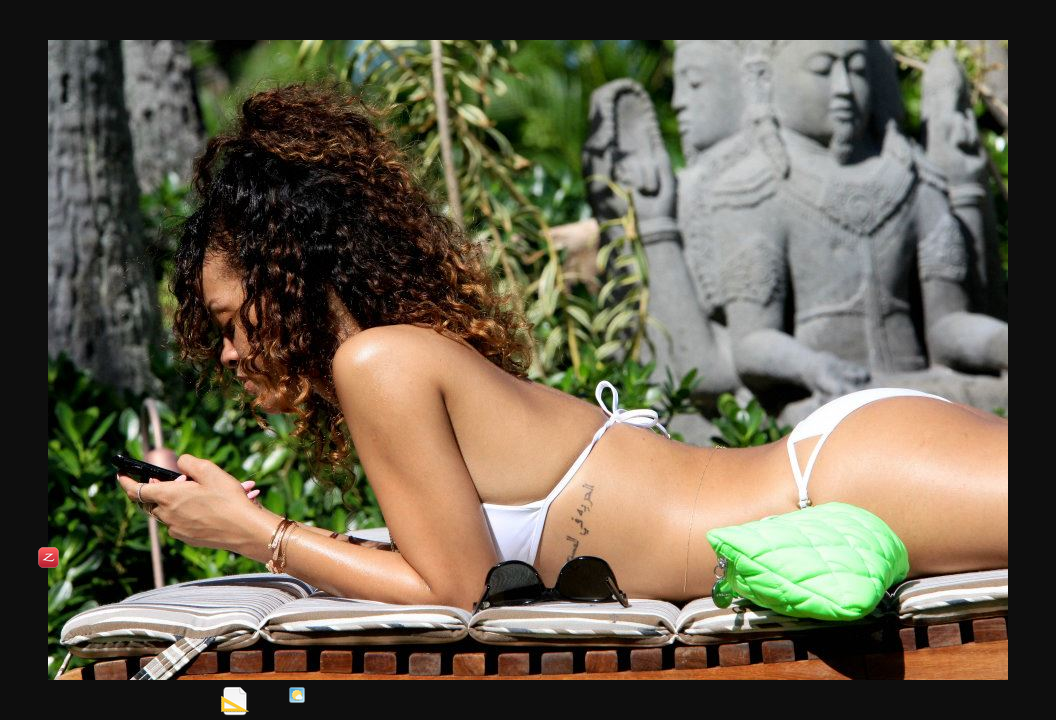  Describe the element at coordinates (297, 695) in the screenshot. I see `open the weather app` at that location.